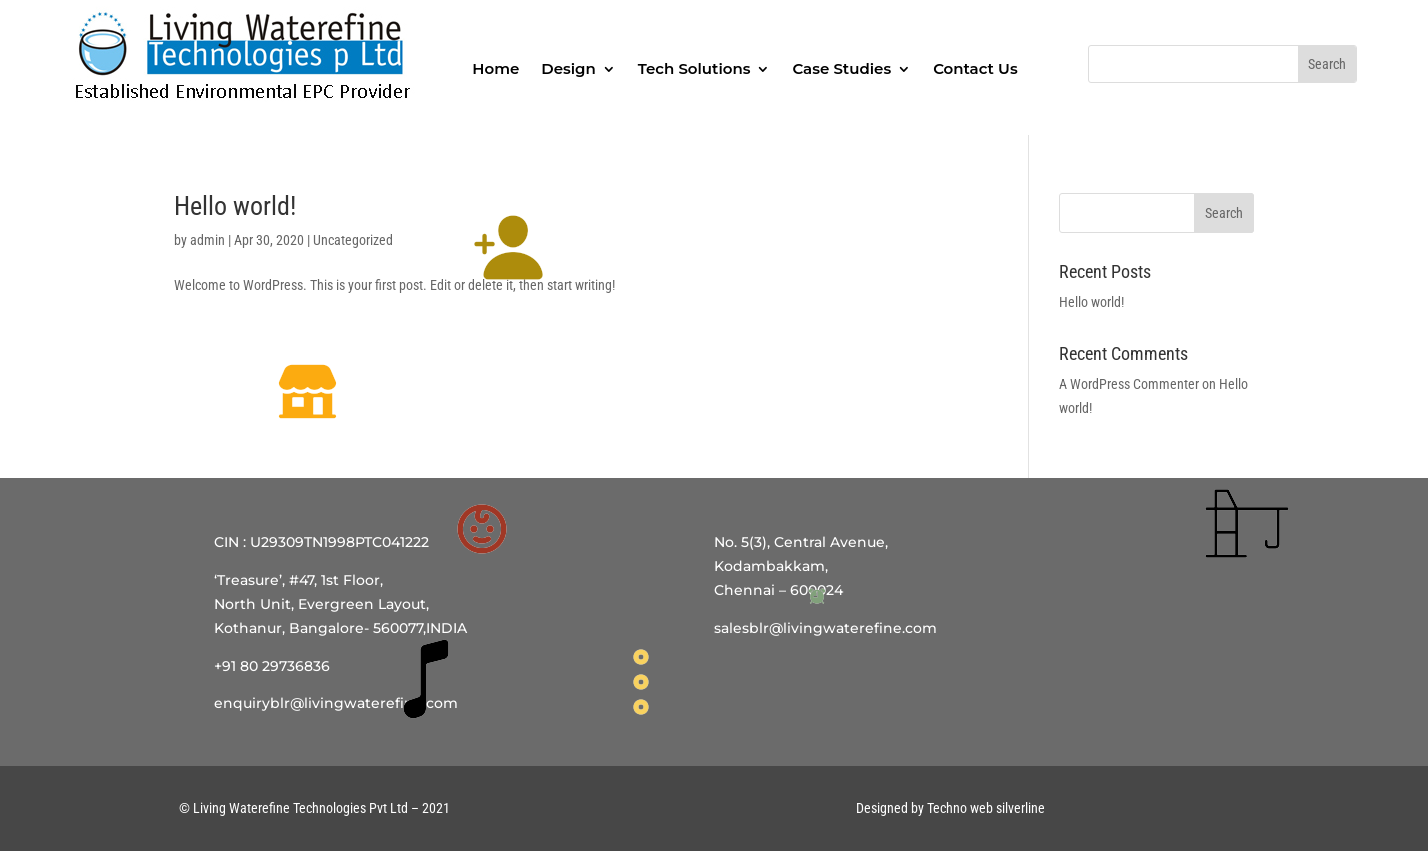  Describe the element at coordinates (426, 679) in the screenshot. I see `access music library or player` at that location.